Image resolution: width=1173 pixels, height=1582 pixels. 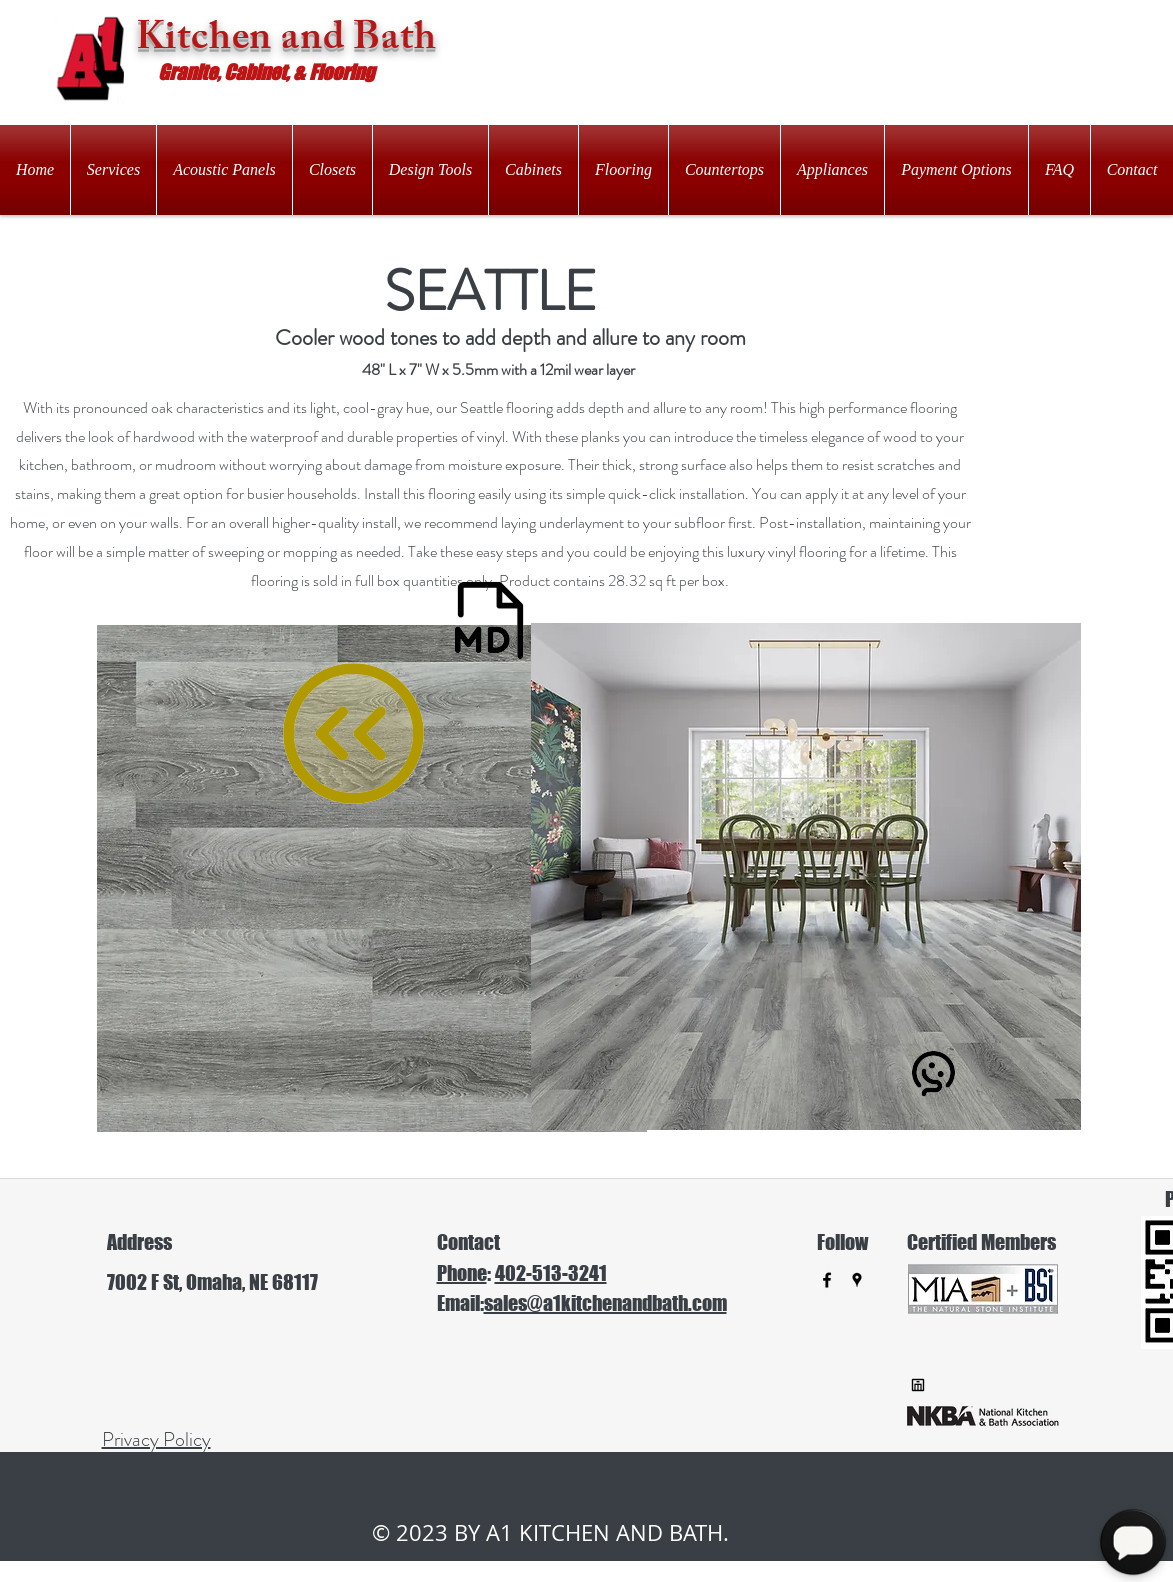 What do you see at coordinates (933, 1072) in the screenshot?
I see `indicates overwhelmed or stressed state` at bounding box center [933, 1072].